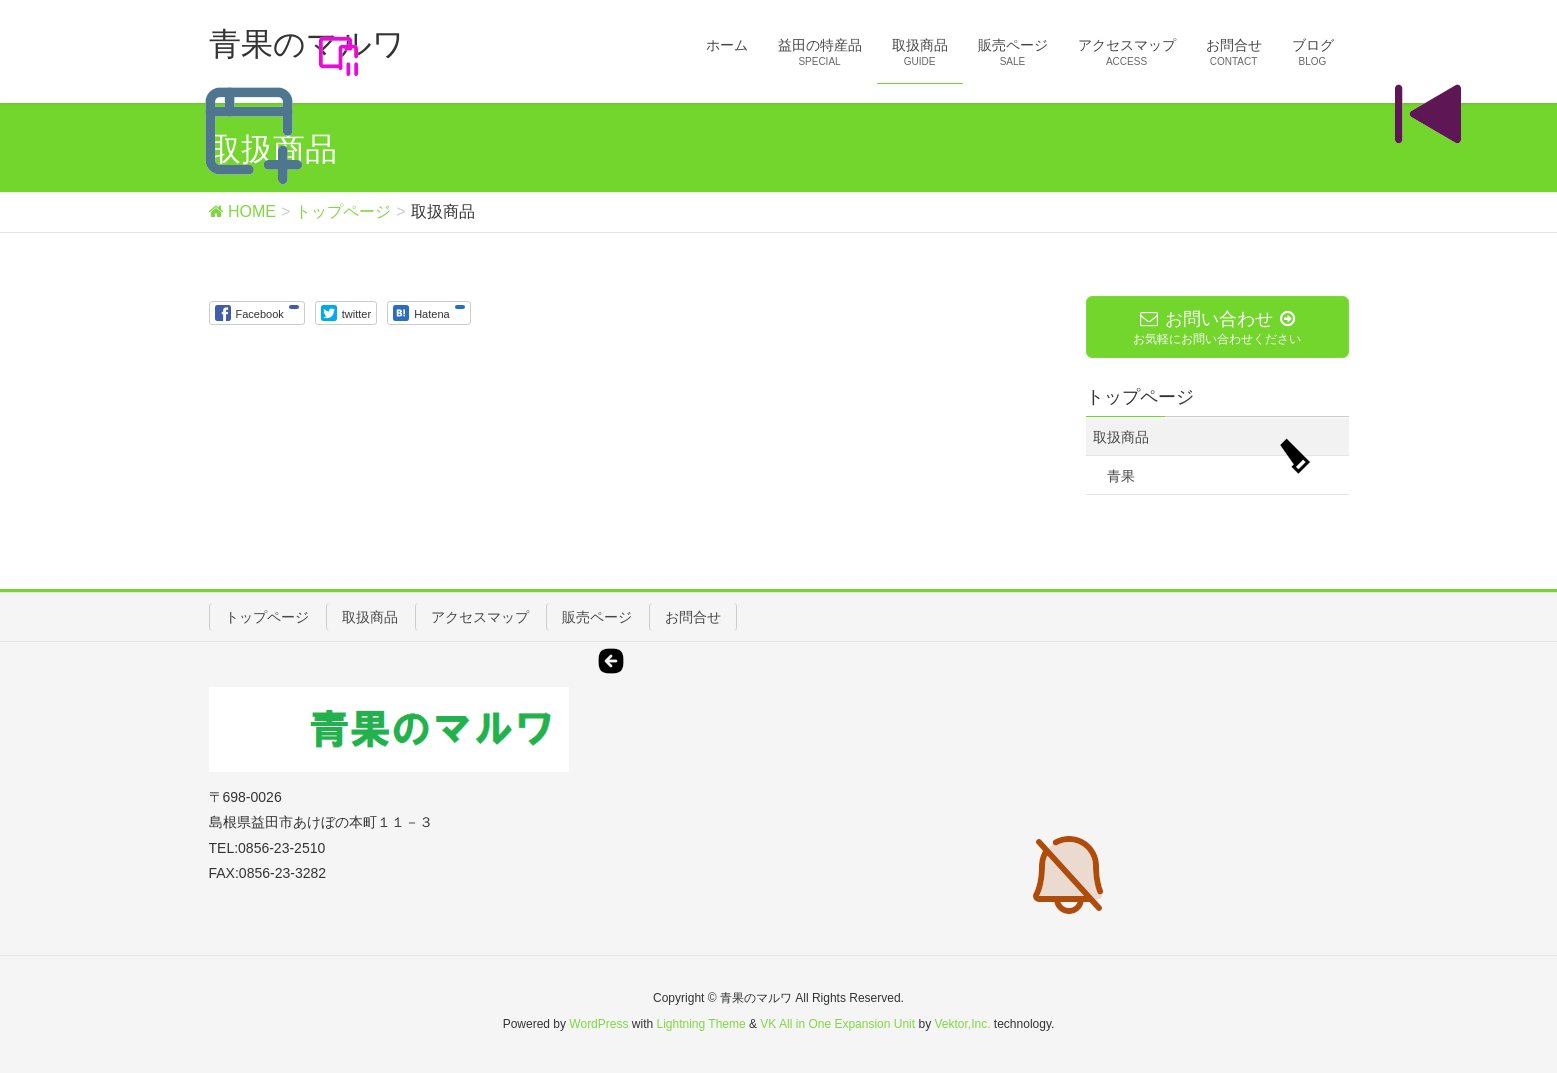 This screenshot has height=1073, width=1557. What do you see at coordinates (1428, 114) in the screenshot?
I see `skip to previous track` at bounding box center [1428, 114].